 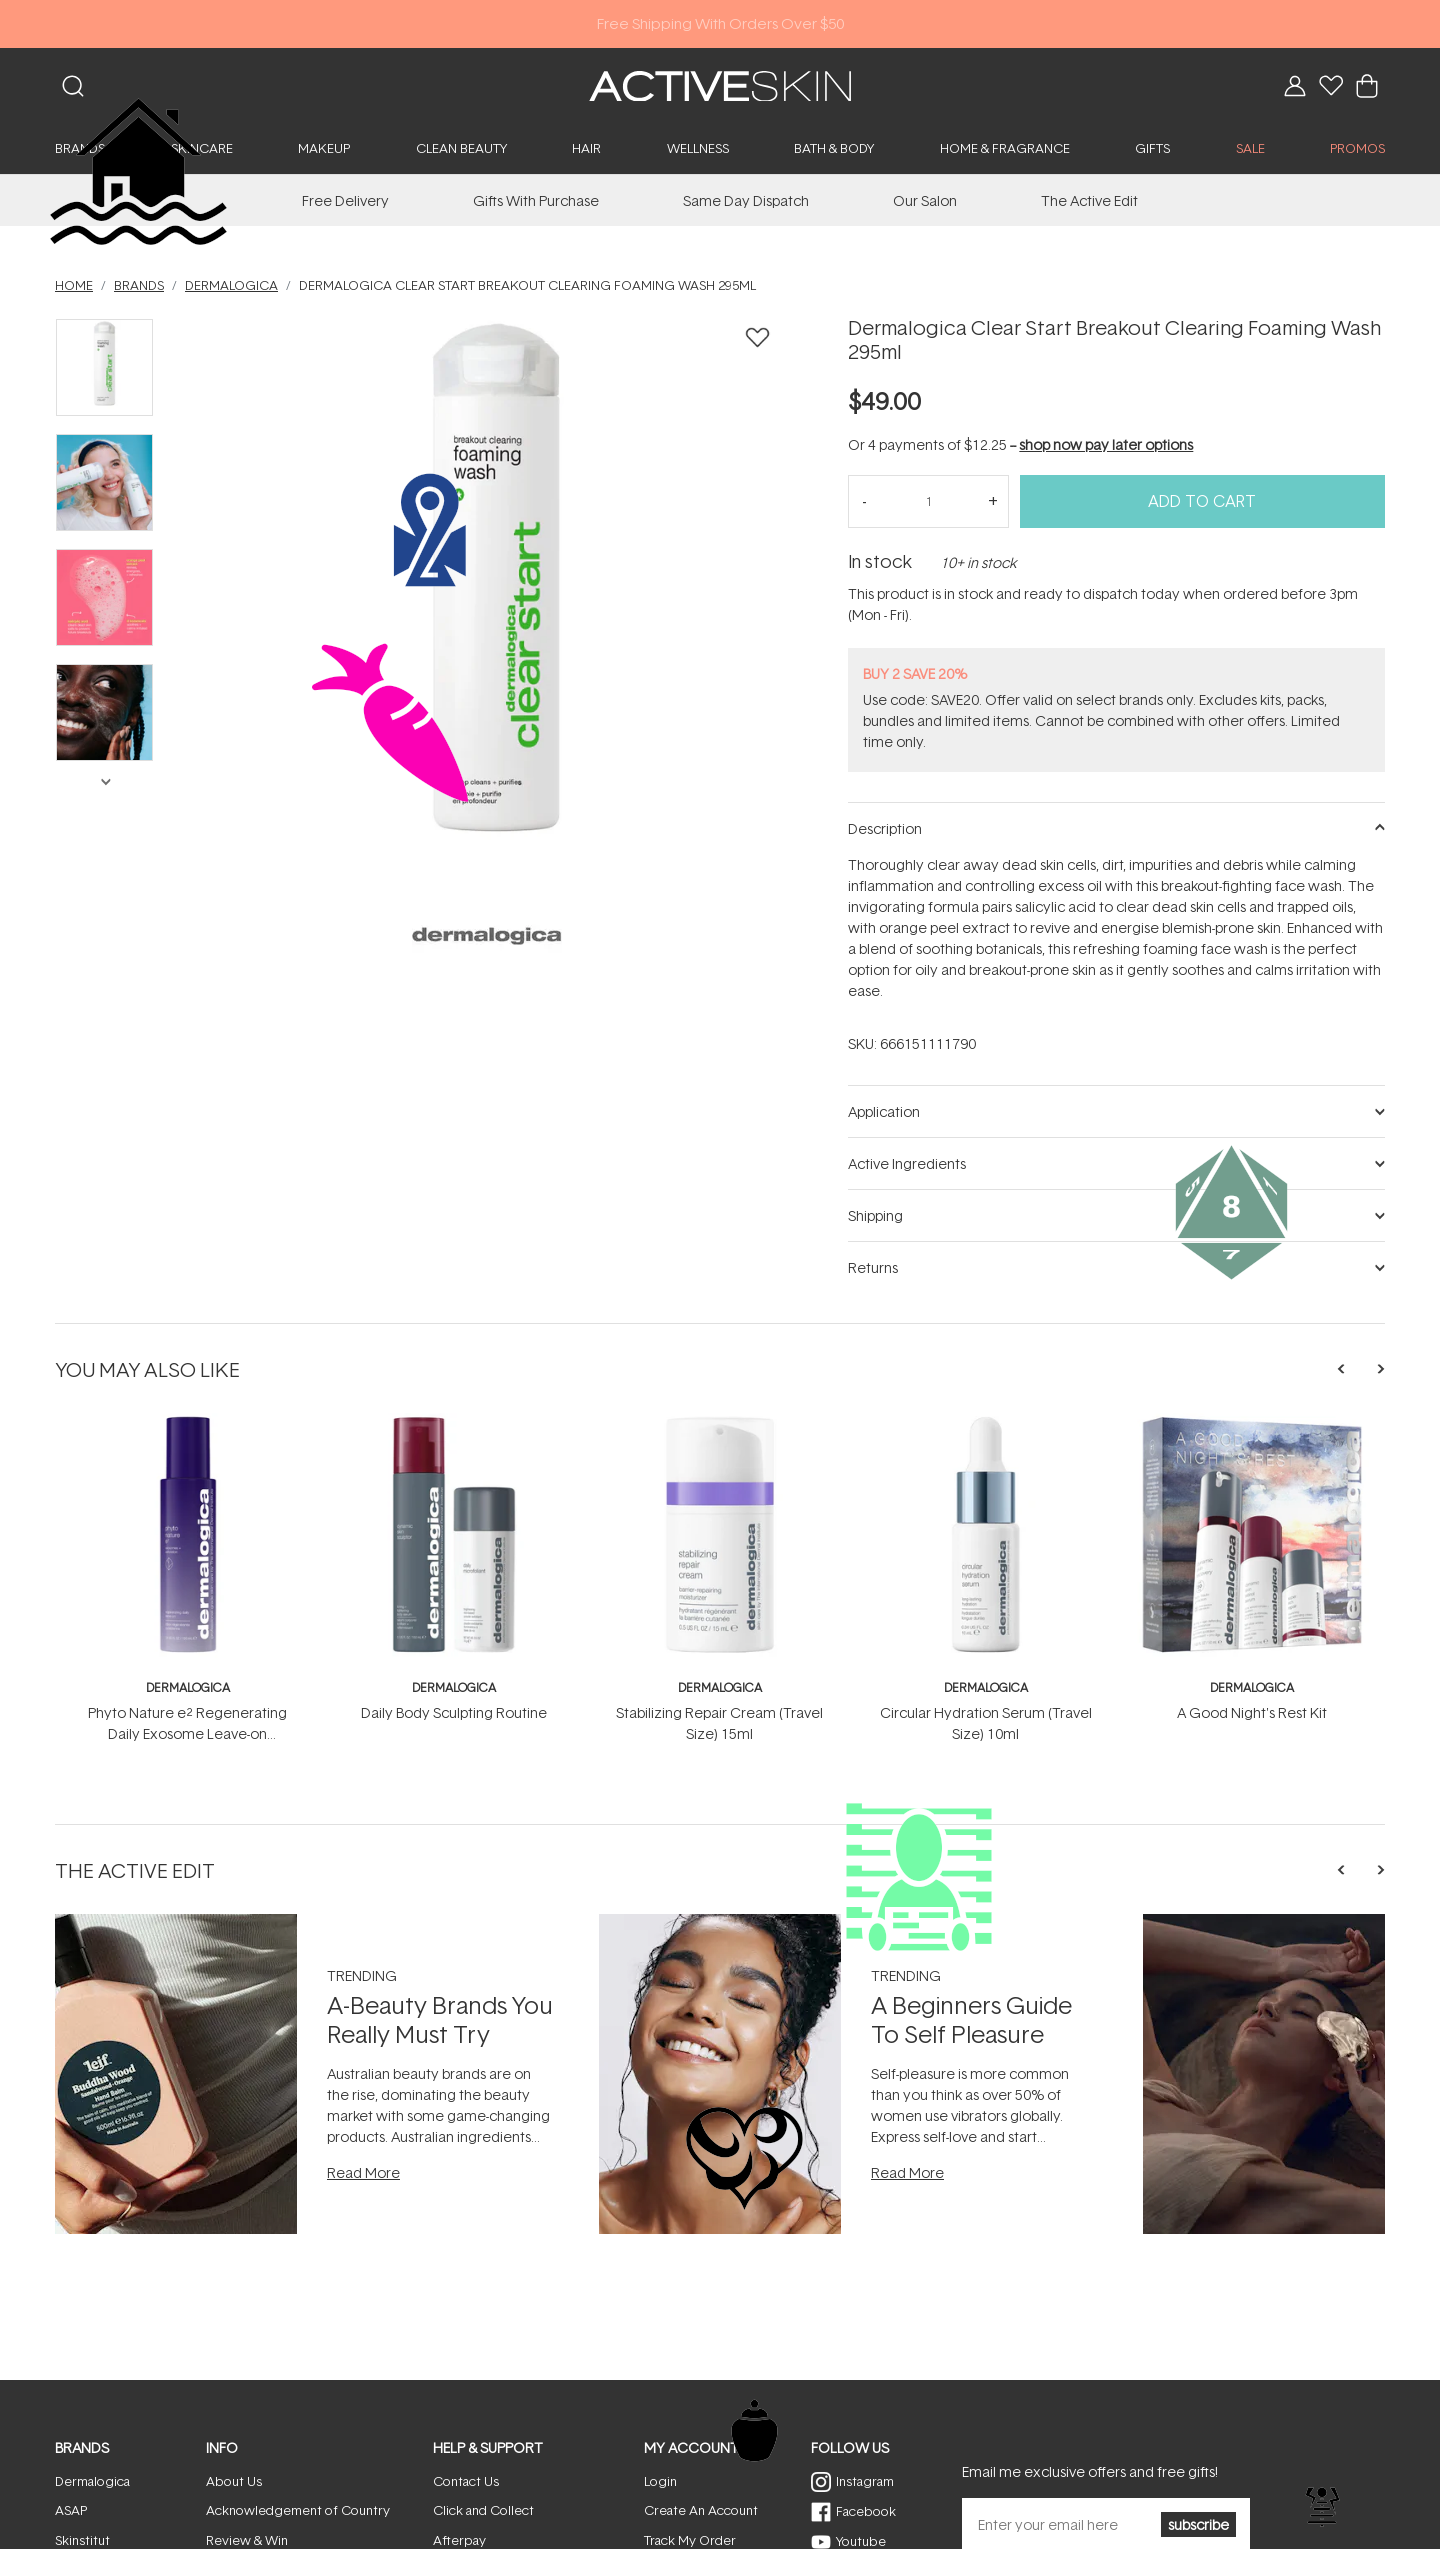 I want to click on view criminal record or booking photo, so click(x=919, y=1877).